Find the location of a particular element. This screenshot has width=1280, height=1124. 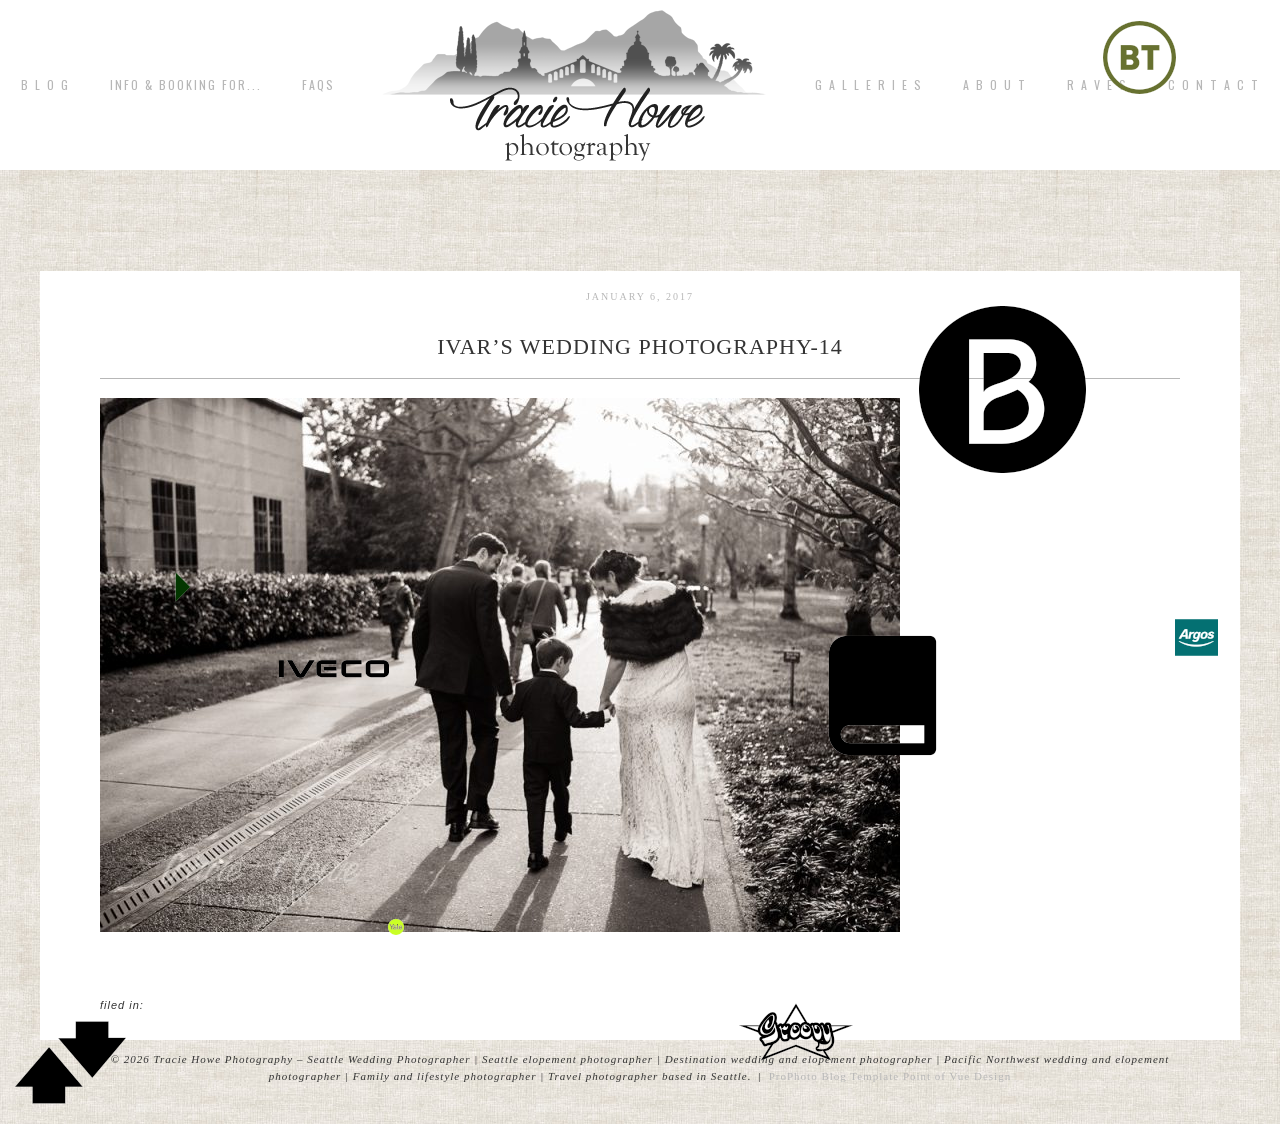

apache groovy programming language logo is located at coordinates (796, 1032).